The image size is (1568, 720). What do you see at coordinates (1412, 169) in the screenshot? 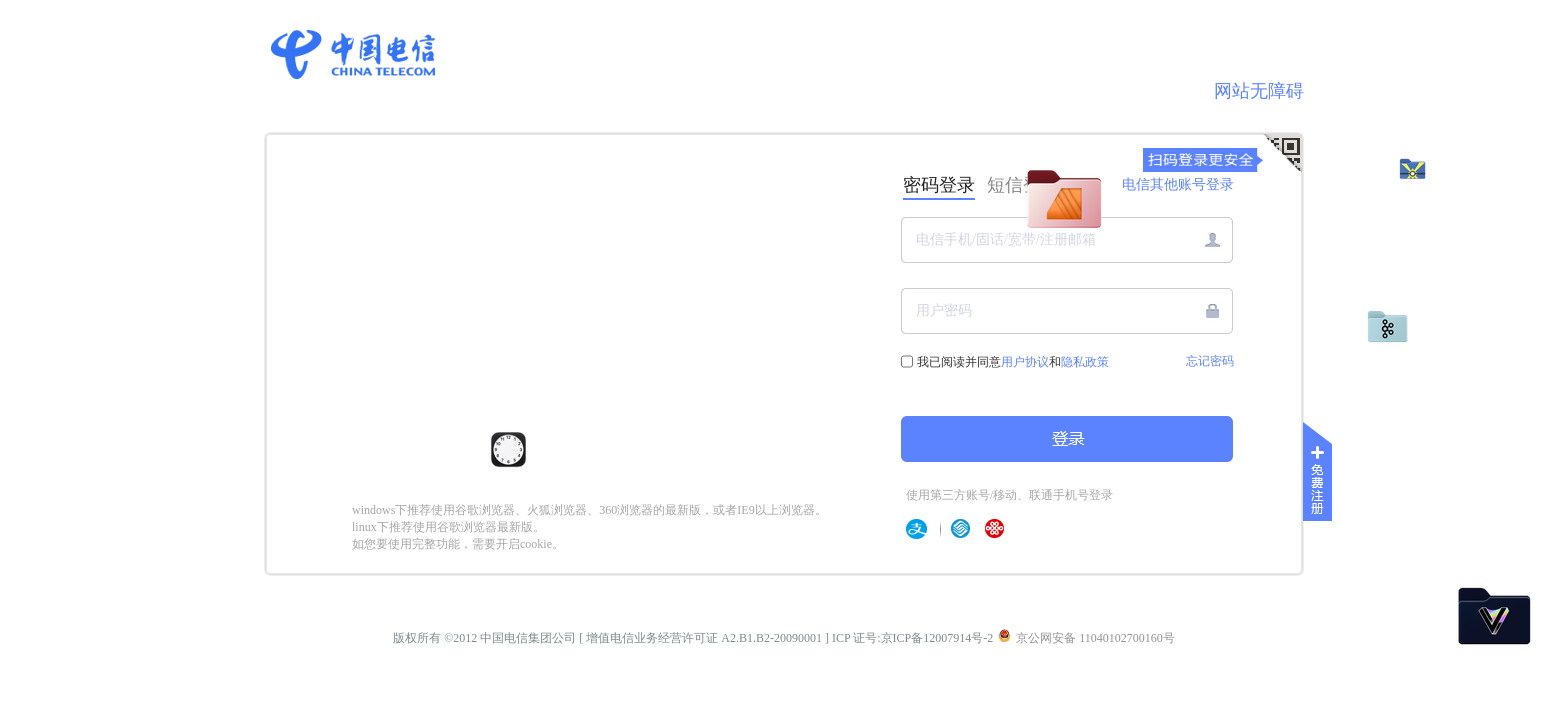
I see `open pokémon quick ball themed folder` at bounding box center [1412, 169].